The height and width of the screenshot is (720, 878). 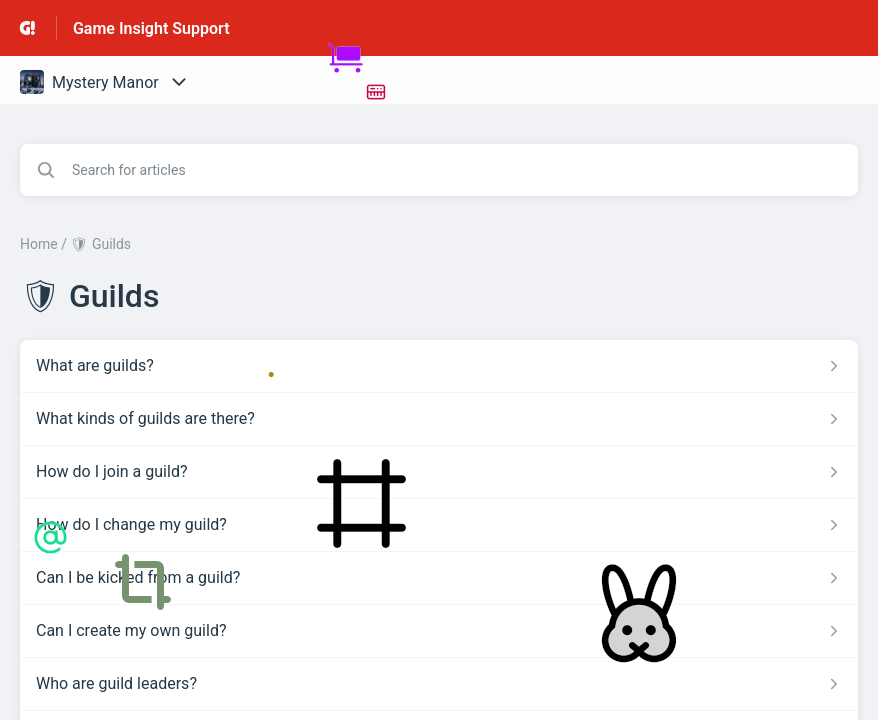 I want to click on view your shopping cart, so click(x=345, y=56).